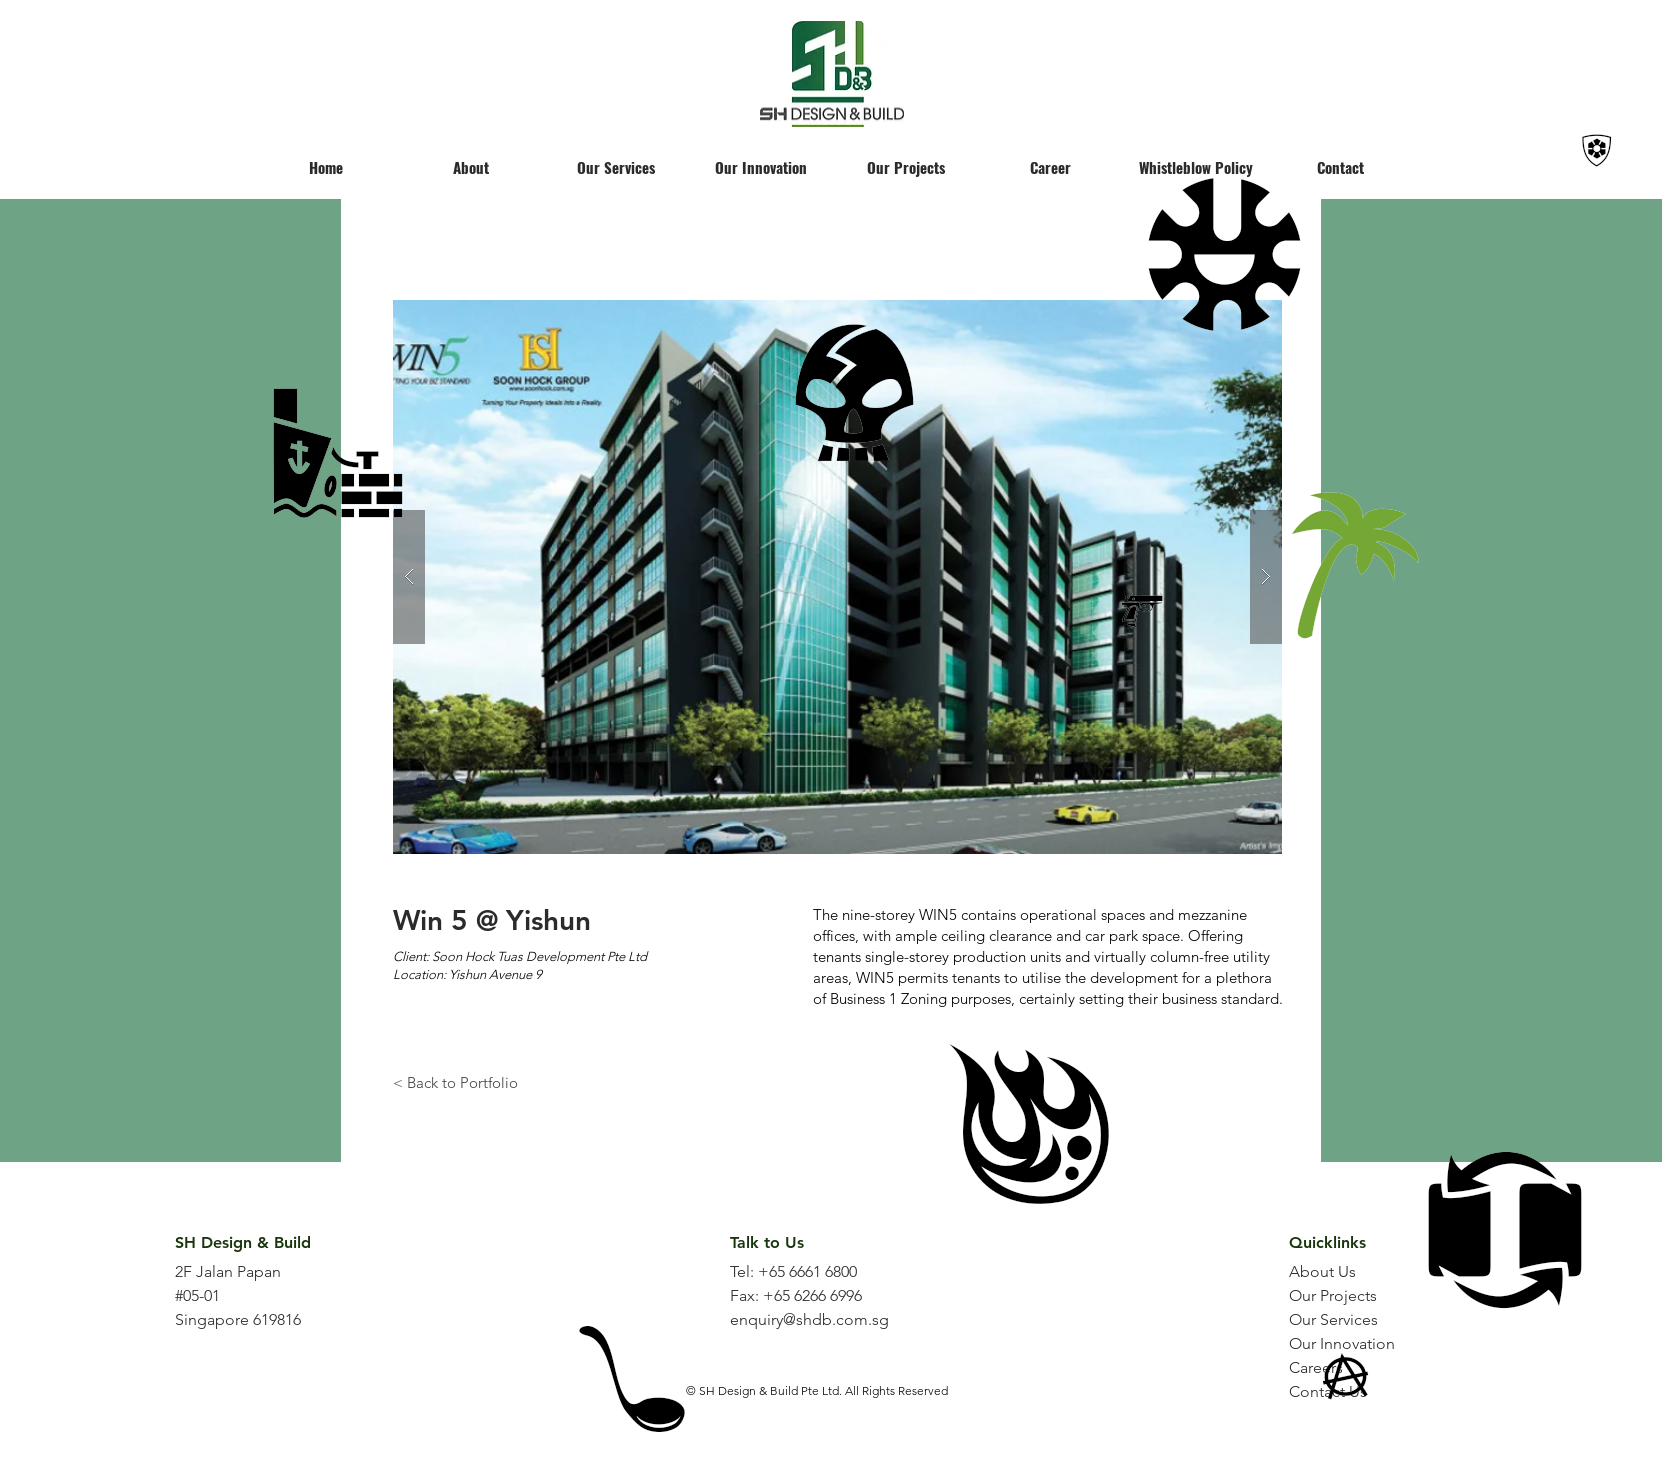 Image resolution: width=1662 pixels, height=1482 pixels. Describe the element at coordinates (339, 454) in the screenshot. I see `access harbor or port facilities` at that location.